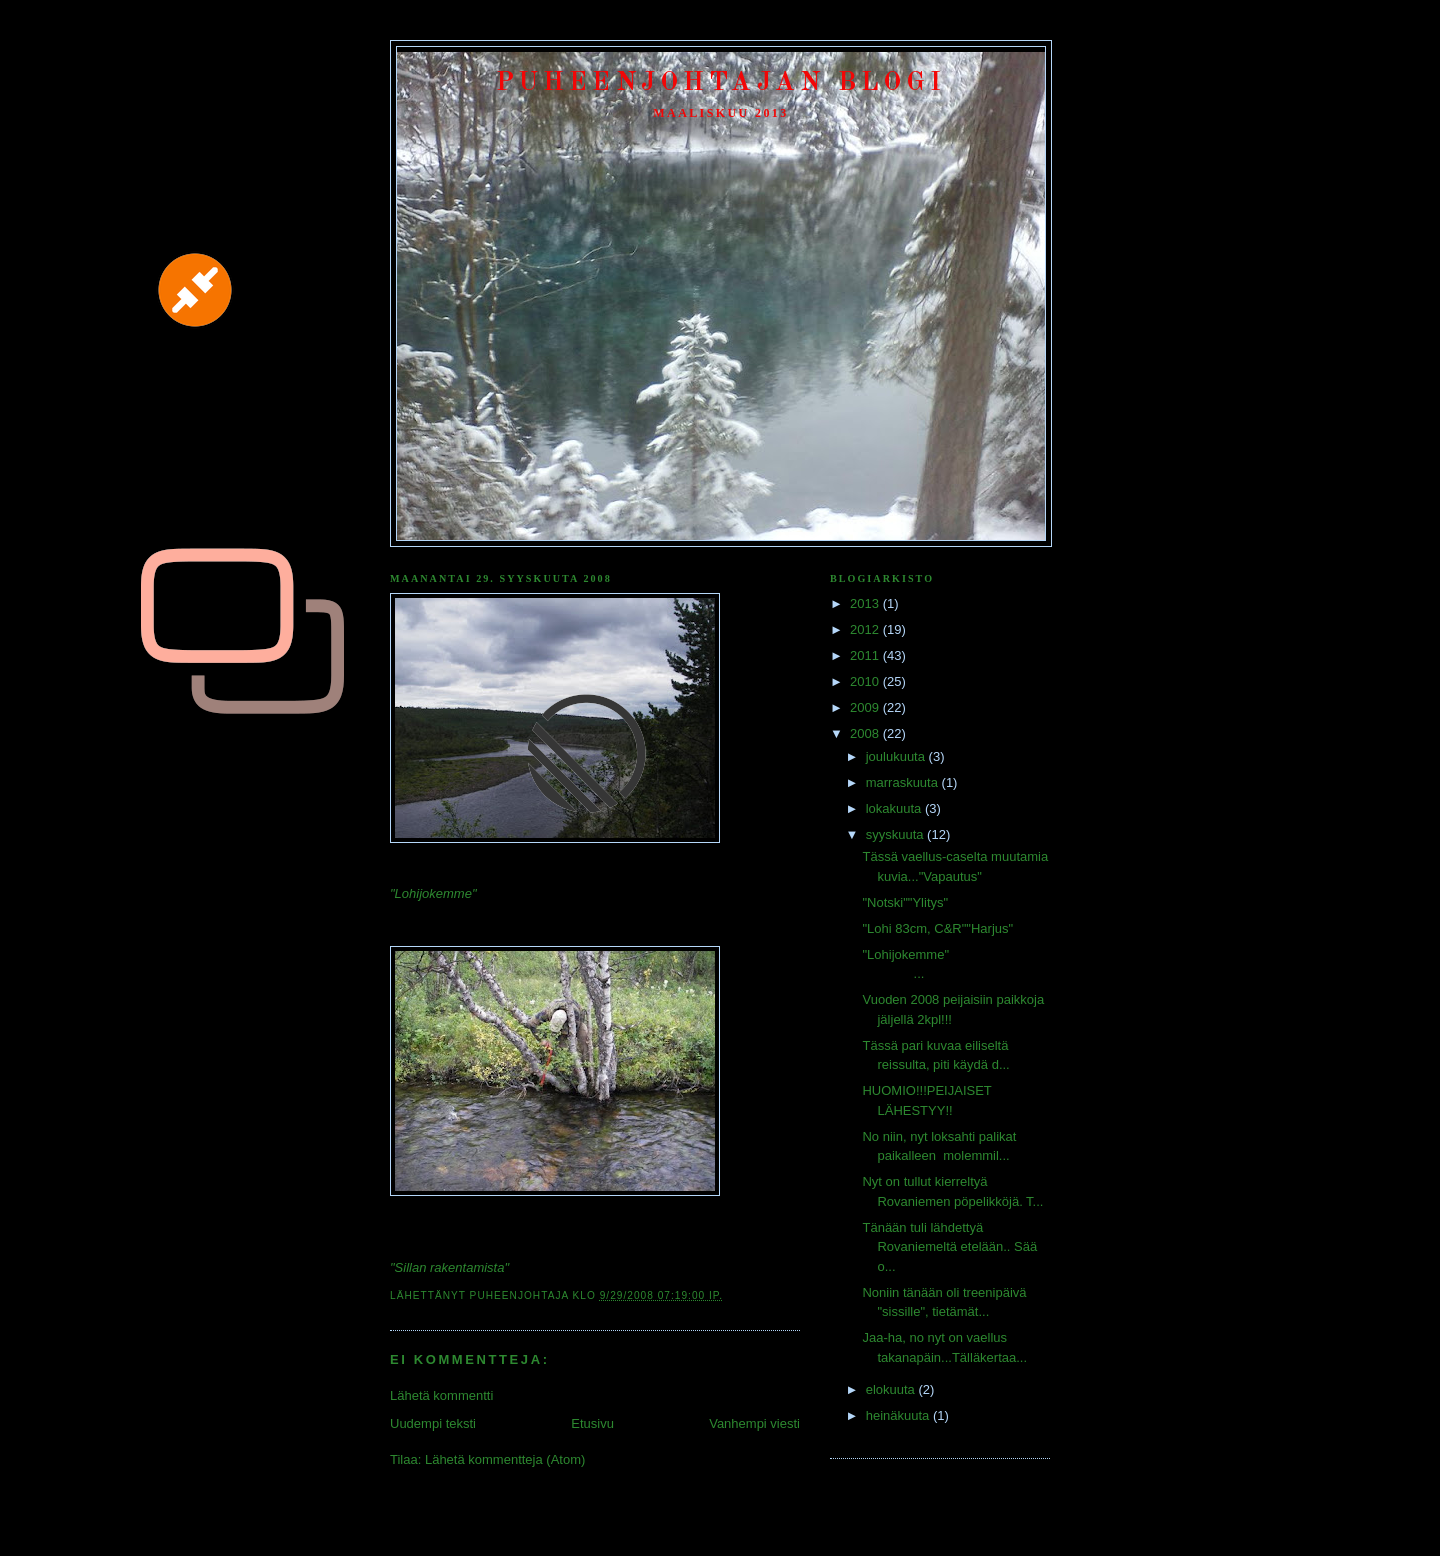  Describe the element at coordinates (195, 290) in the screenshot. I see `indicates a disconnected or unmounted drive` at that location.